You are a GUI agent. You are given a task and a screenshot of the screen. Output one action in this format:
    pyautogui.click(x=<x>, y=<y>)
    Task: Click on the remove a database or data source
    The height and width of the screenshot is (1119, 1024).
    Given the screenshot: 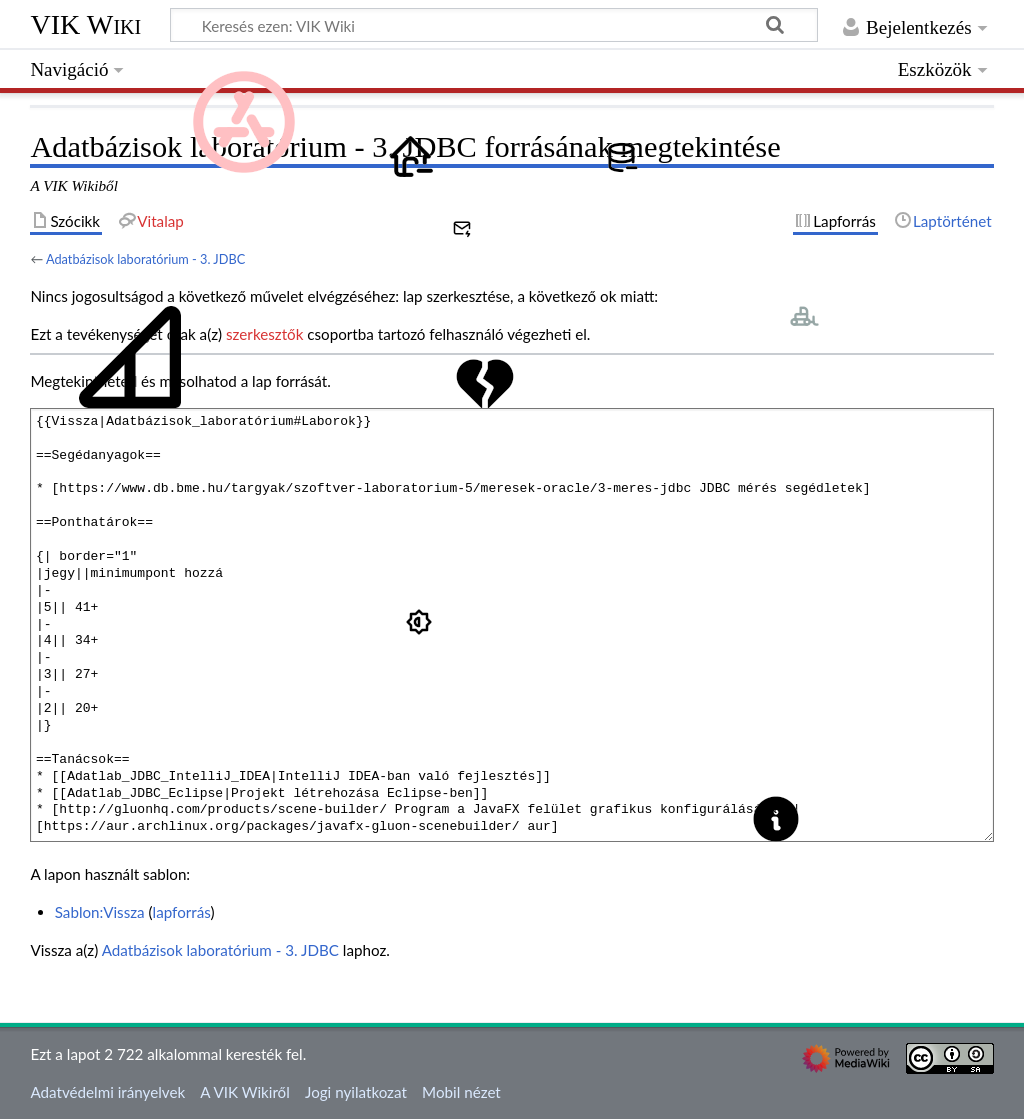 What is the action you would take?
    pyautogui.click(x=621, y=157)
    